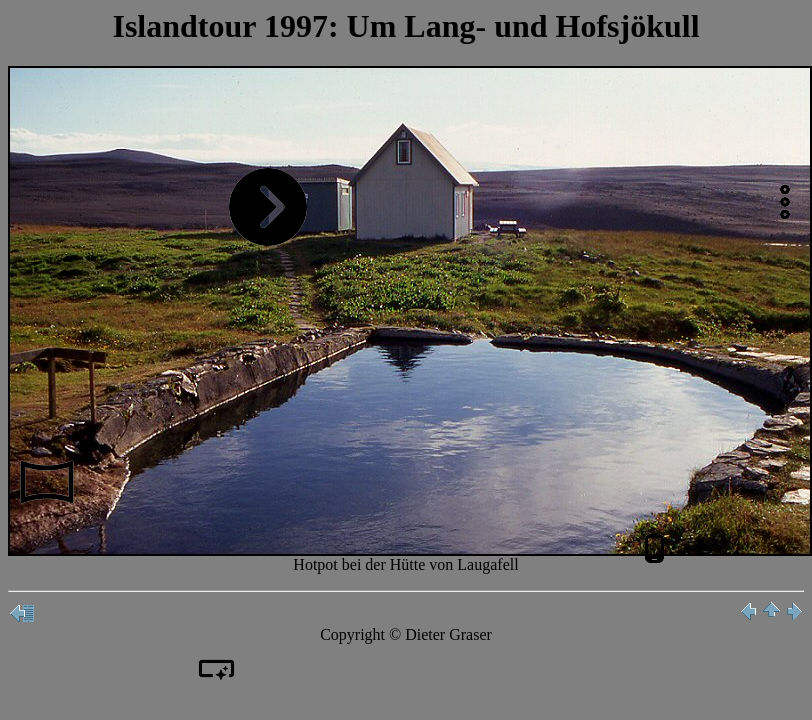  Describe the element at coordinates (654, 548) in the screenshot. I see `access phone or calling features` at that location.